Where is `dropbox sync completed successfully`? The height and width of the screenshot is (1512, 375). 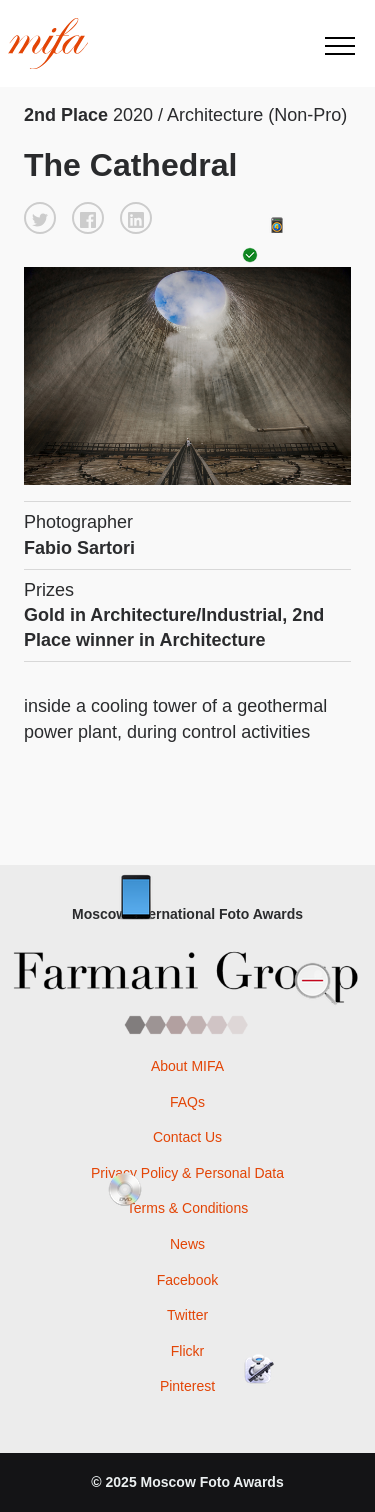
dropbox sync completed successfully is located at coordinates (250, 255).